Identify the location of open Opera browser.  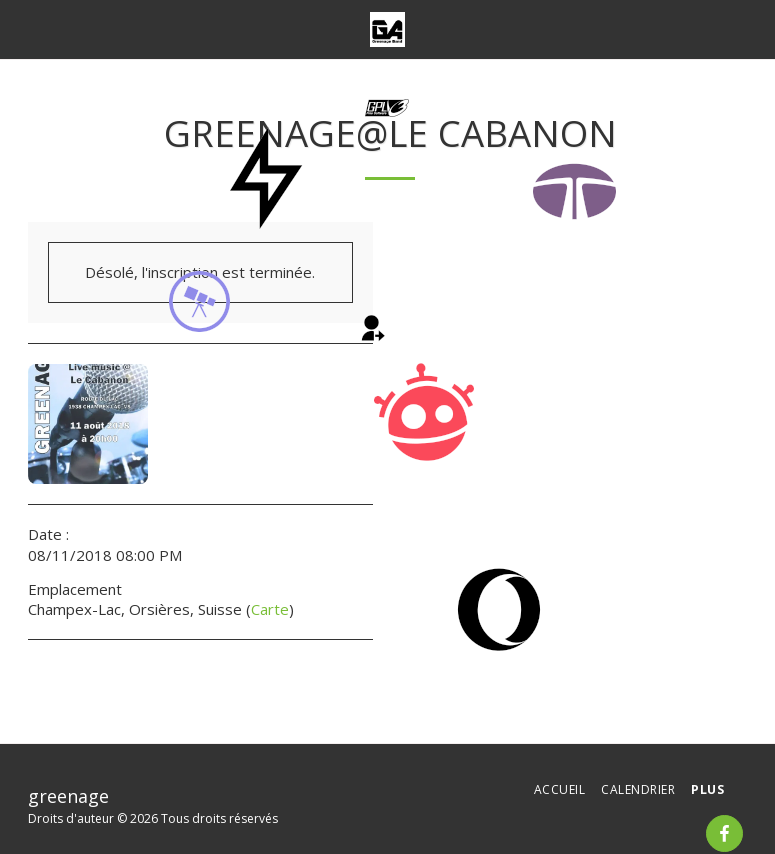
(499, 611).